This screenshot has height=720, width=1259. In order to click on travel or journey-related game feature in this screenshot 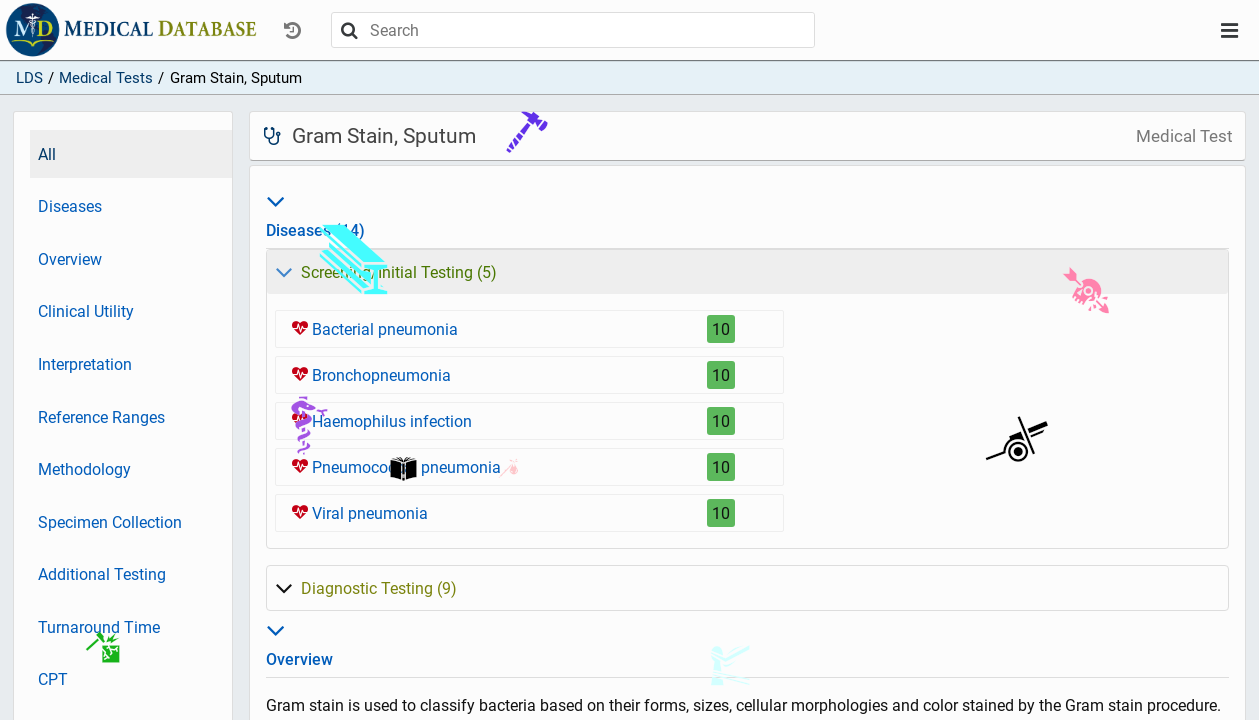, I will do `click(508, 468)`.